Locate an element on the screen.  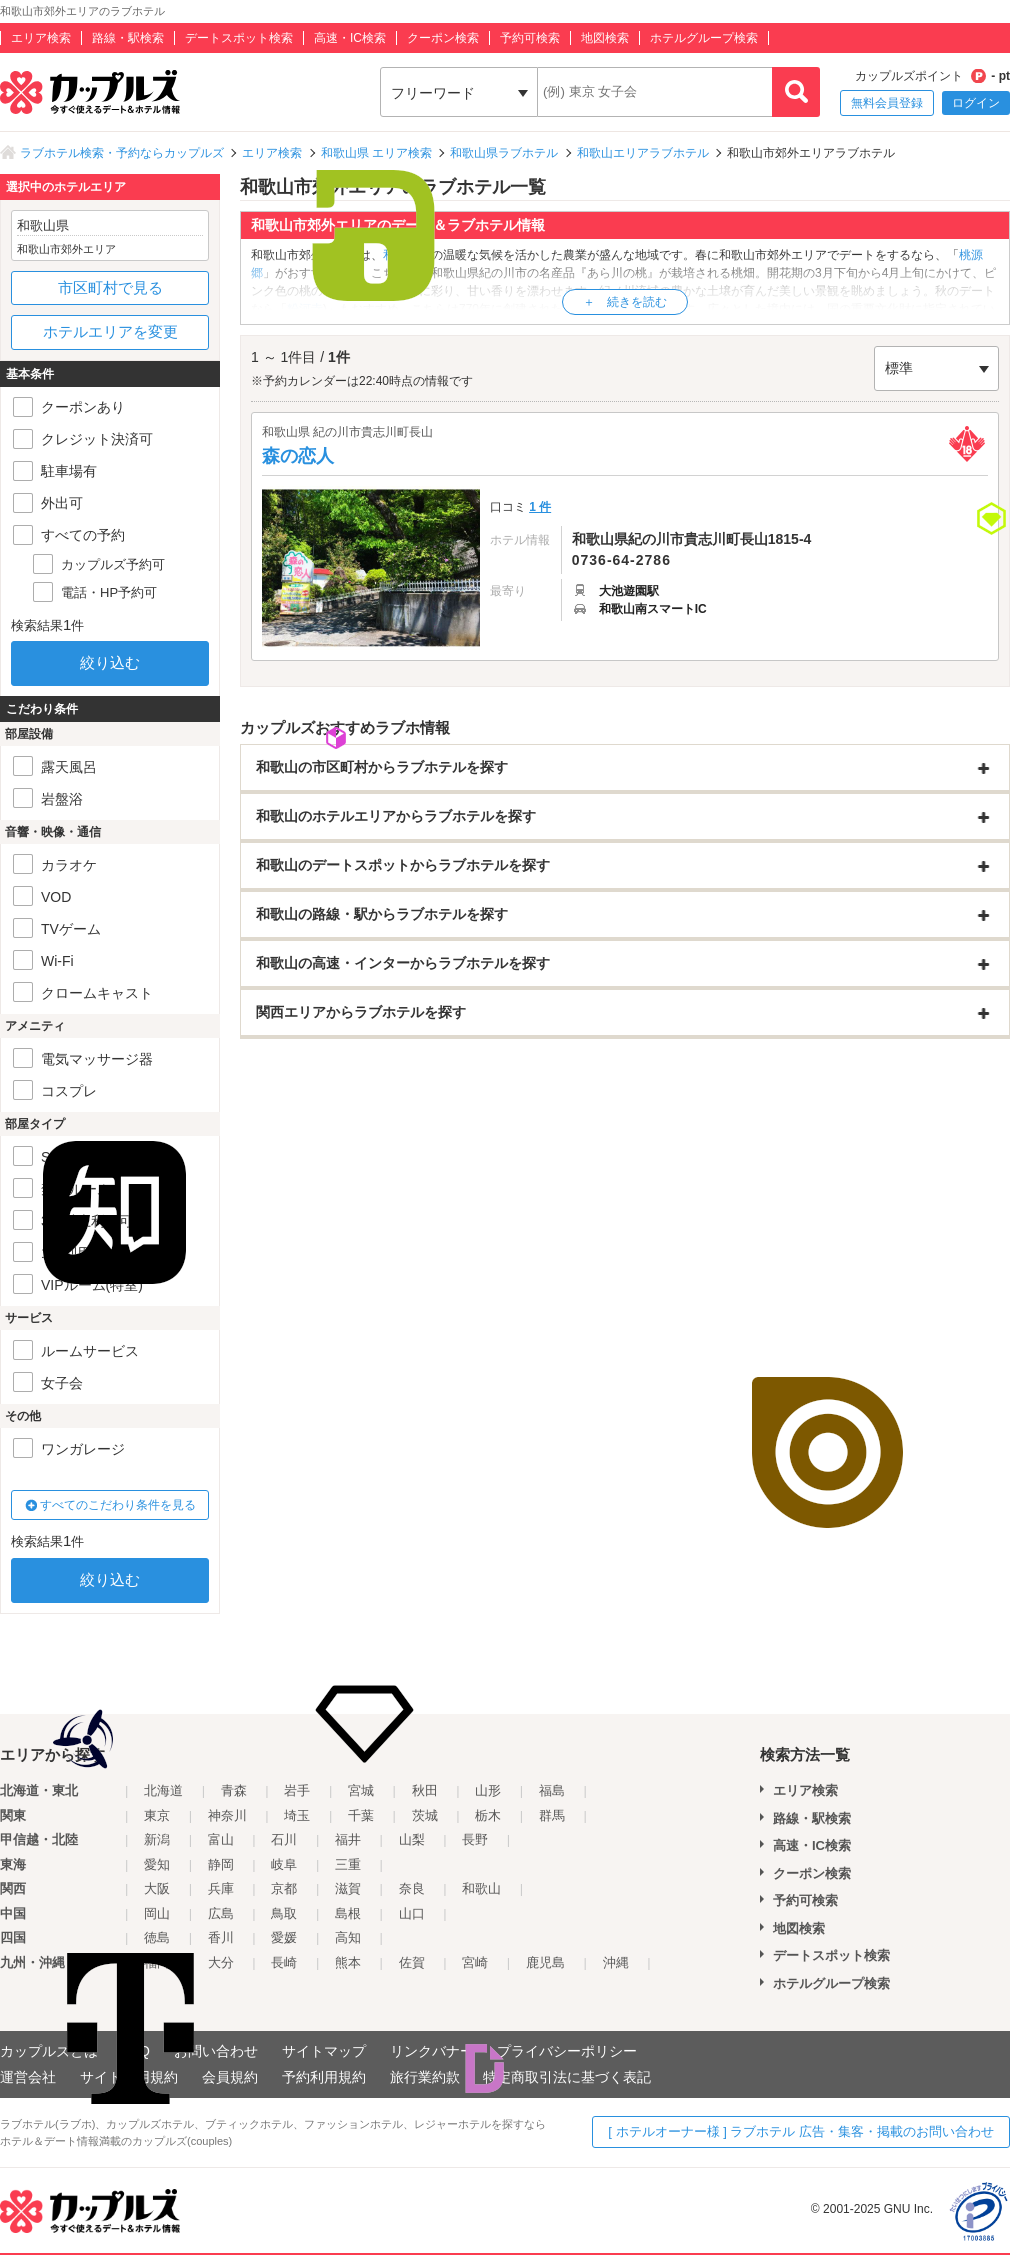
concourse CI/CD platform logo is located at coordinates (83, 1739).